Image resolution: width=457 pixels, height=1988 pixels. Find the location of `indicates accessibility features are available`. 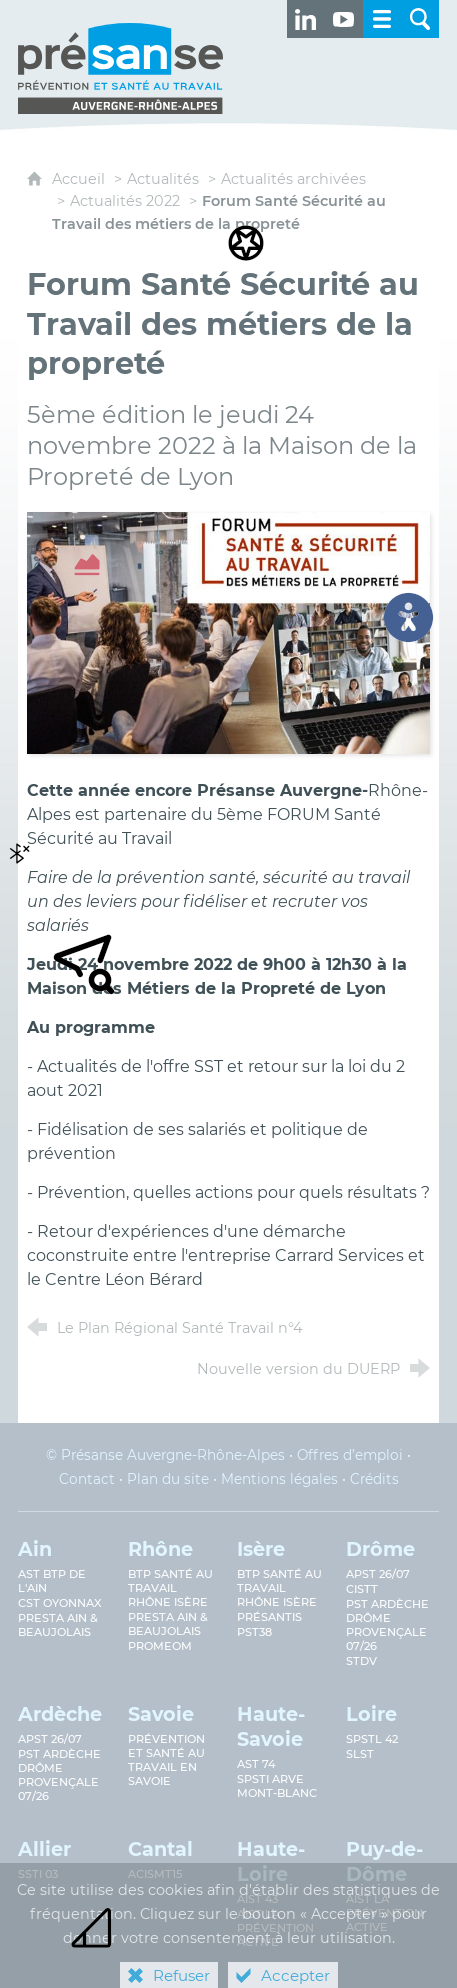

indicates accessibility features are available is located at coordinates (408, 617).